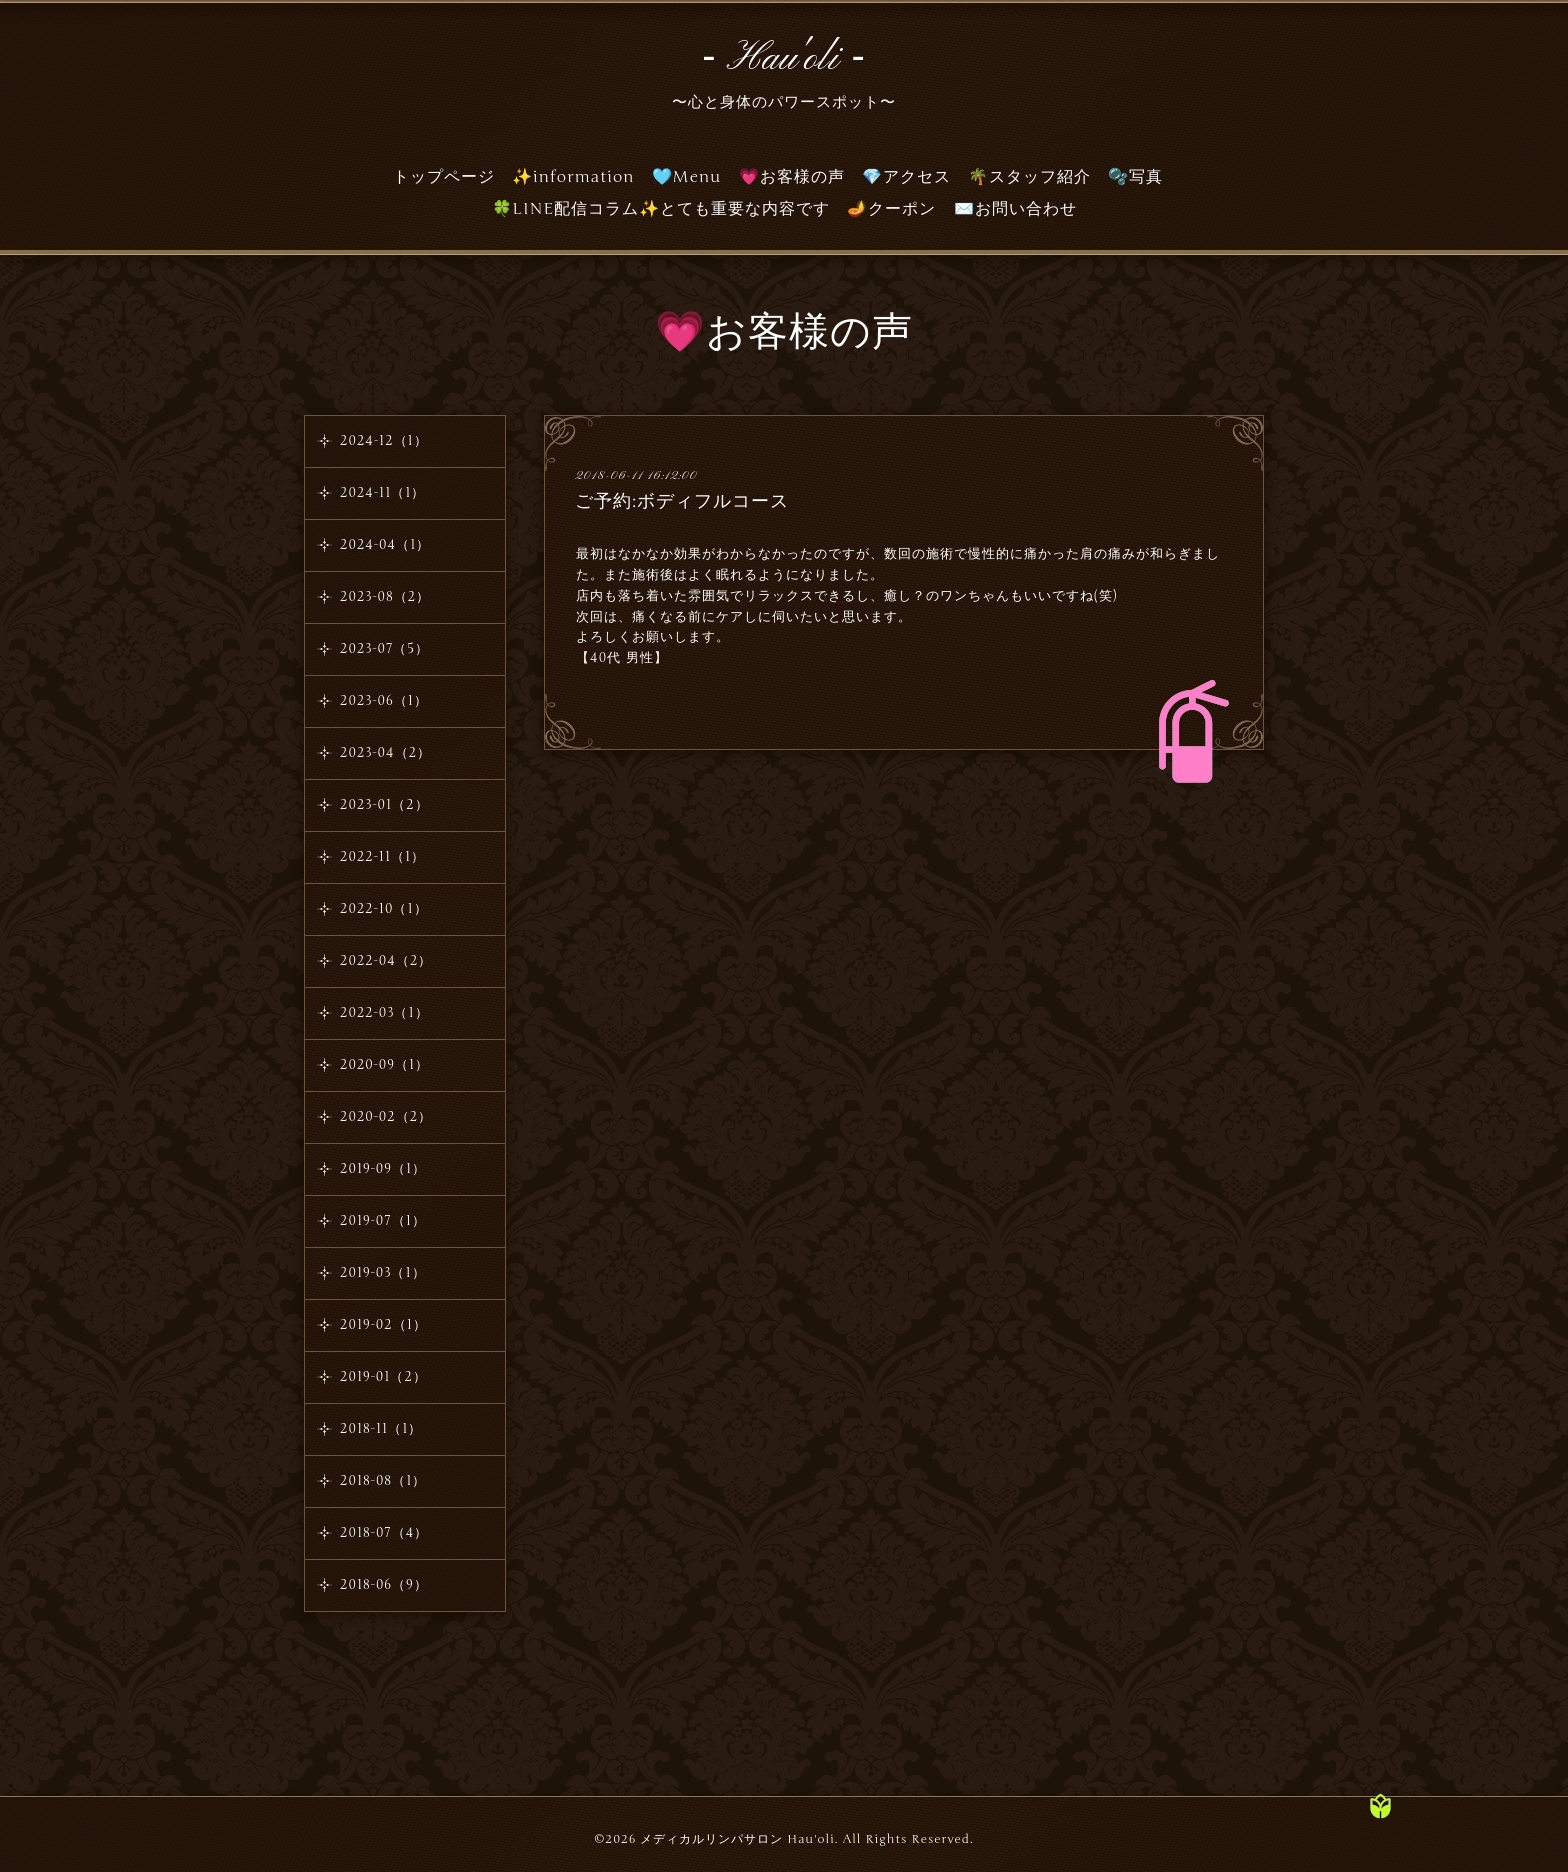 The height and width of the screenshot is (1872, 1568). I want to click on fire safety equipment indicator, so click(1189, 733).